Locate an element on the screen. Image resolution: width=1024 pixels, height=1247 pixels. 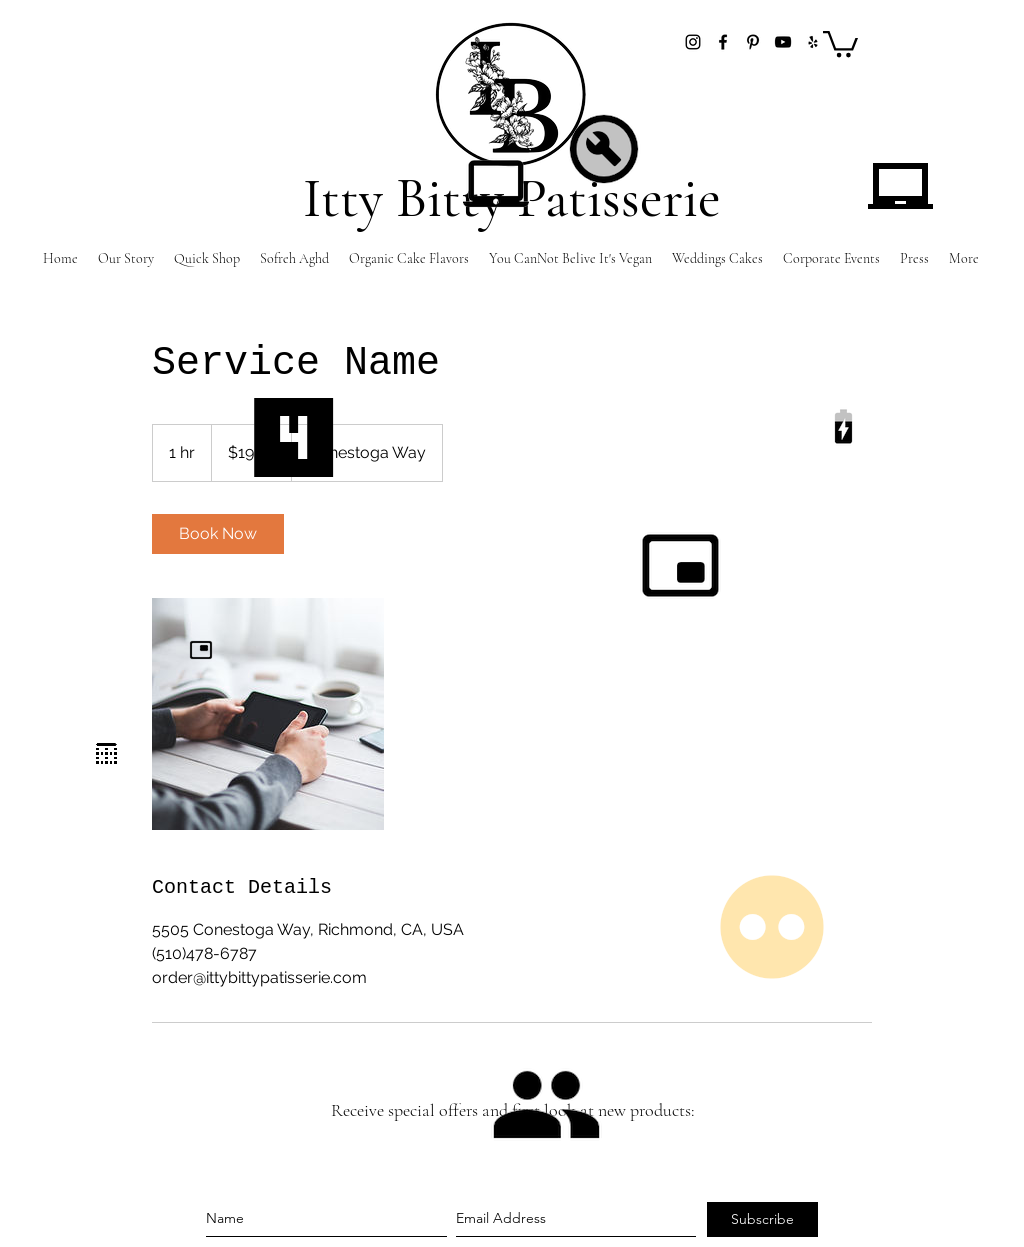
view group members is located at coordinates (546, 1104).